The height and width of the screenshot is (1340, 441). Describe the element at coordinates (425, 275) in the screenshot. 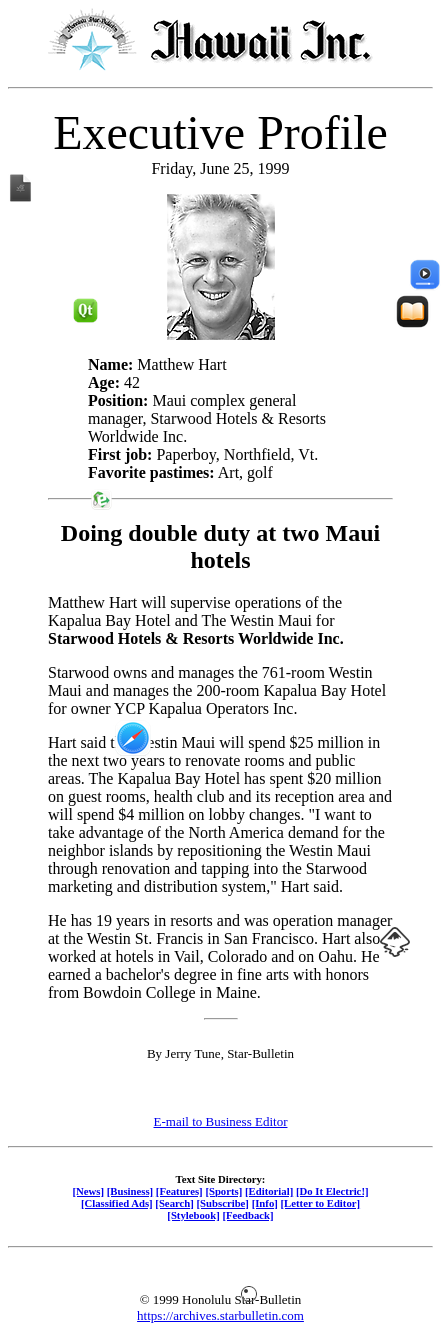

I see `open multimedia playback settings` at that location.